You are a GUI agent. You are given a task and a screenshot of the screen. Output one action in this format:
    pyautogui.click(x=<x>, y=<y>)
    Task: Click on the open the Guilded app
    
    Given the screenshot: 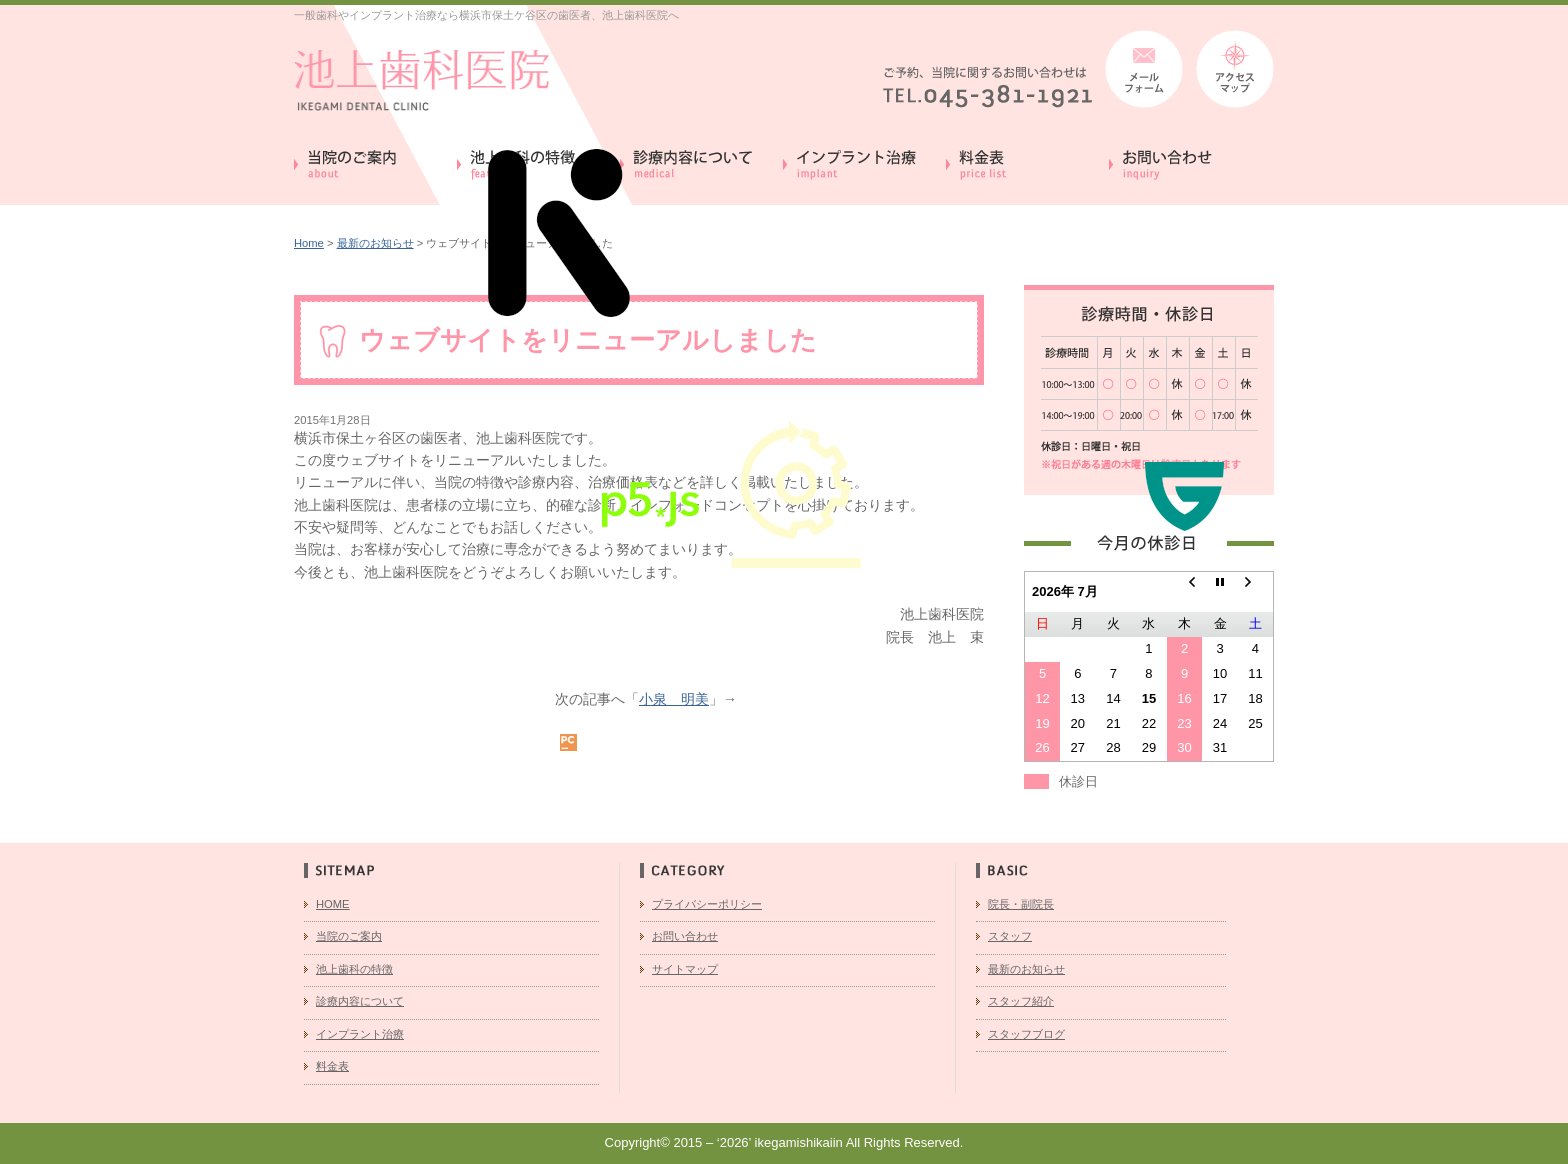 What is the action you would take?
    pyautogui.click(x=1184, y=496)
    